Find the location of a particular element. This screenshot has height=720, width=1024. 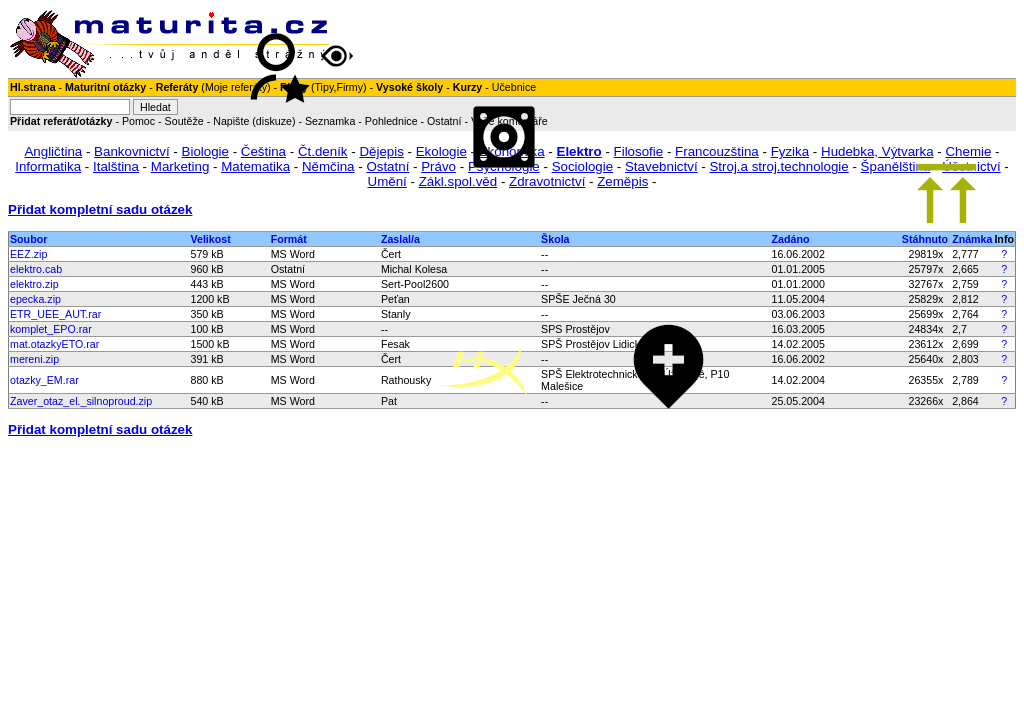

align selected content to the top edge is located at coordinates (946, 193).